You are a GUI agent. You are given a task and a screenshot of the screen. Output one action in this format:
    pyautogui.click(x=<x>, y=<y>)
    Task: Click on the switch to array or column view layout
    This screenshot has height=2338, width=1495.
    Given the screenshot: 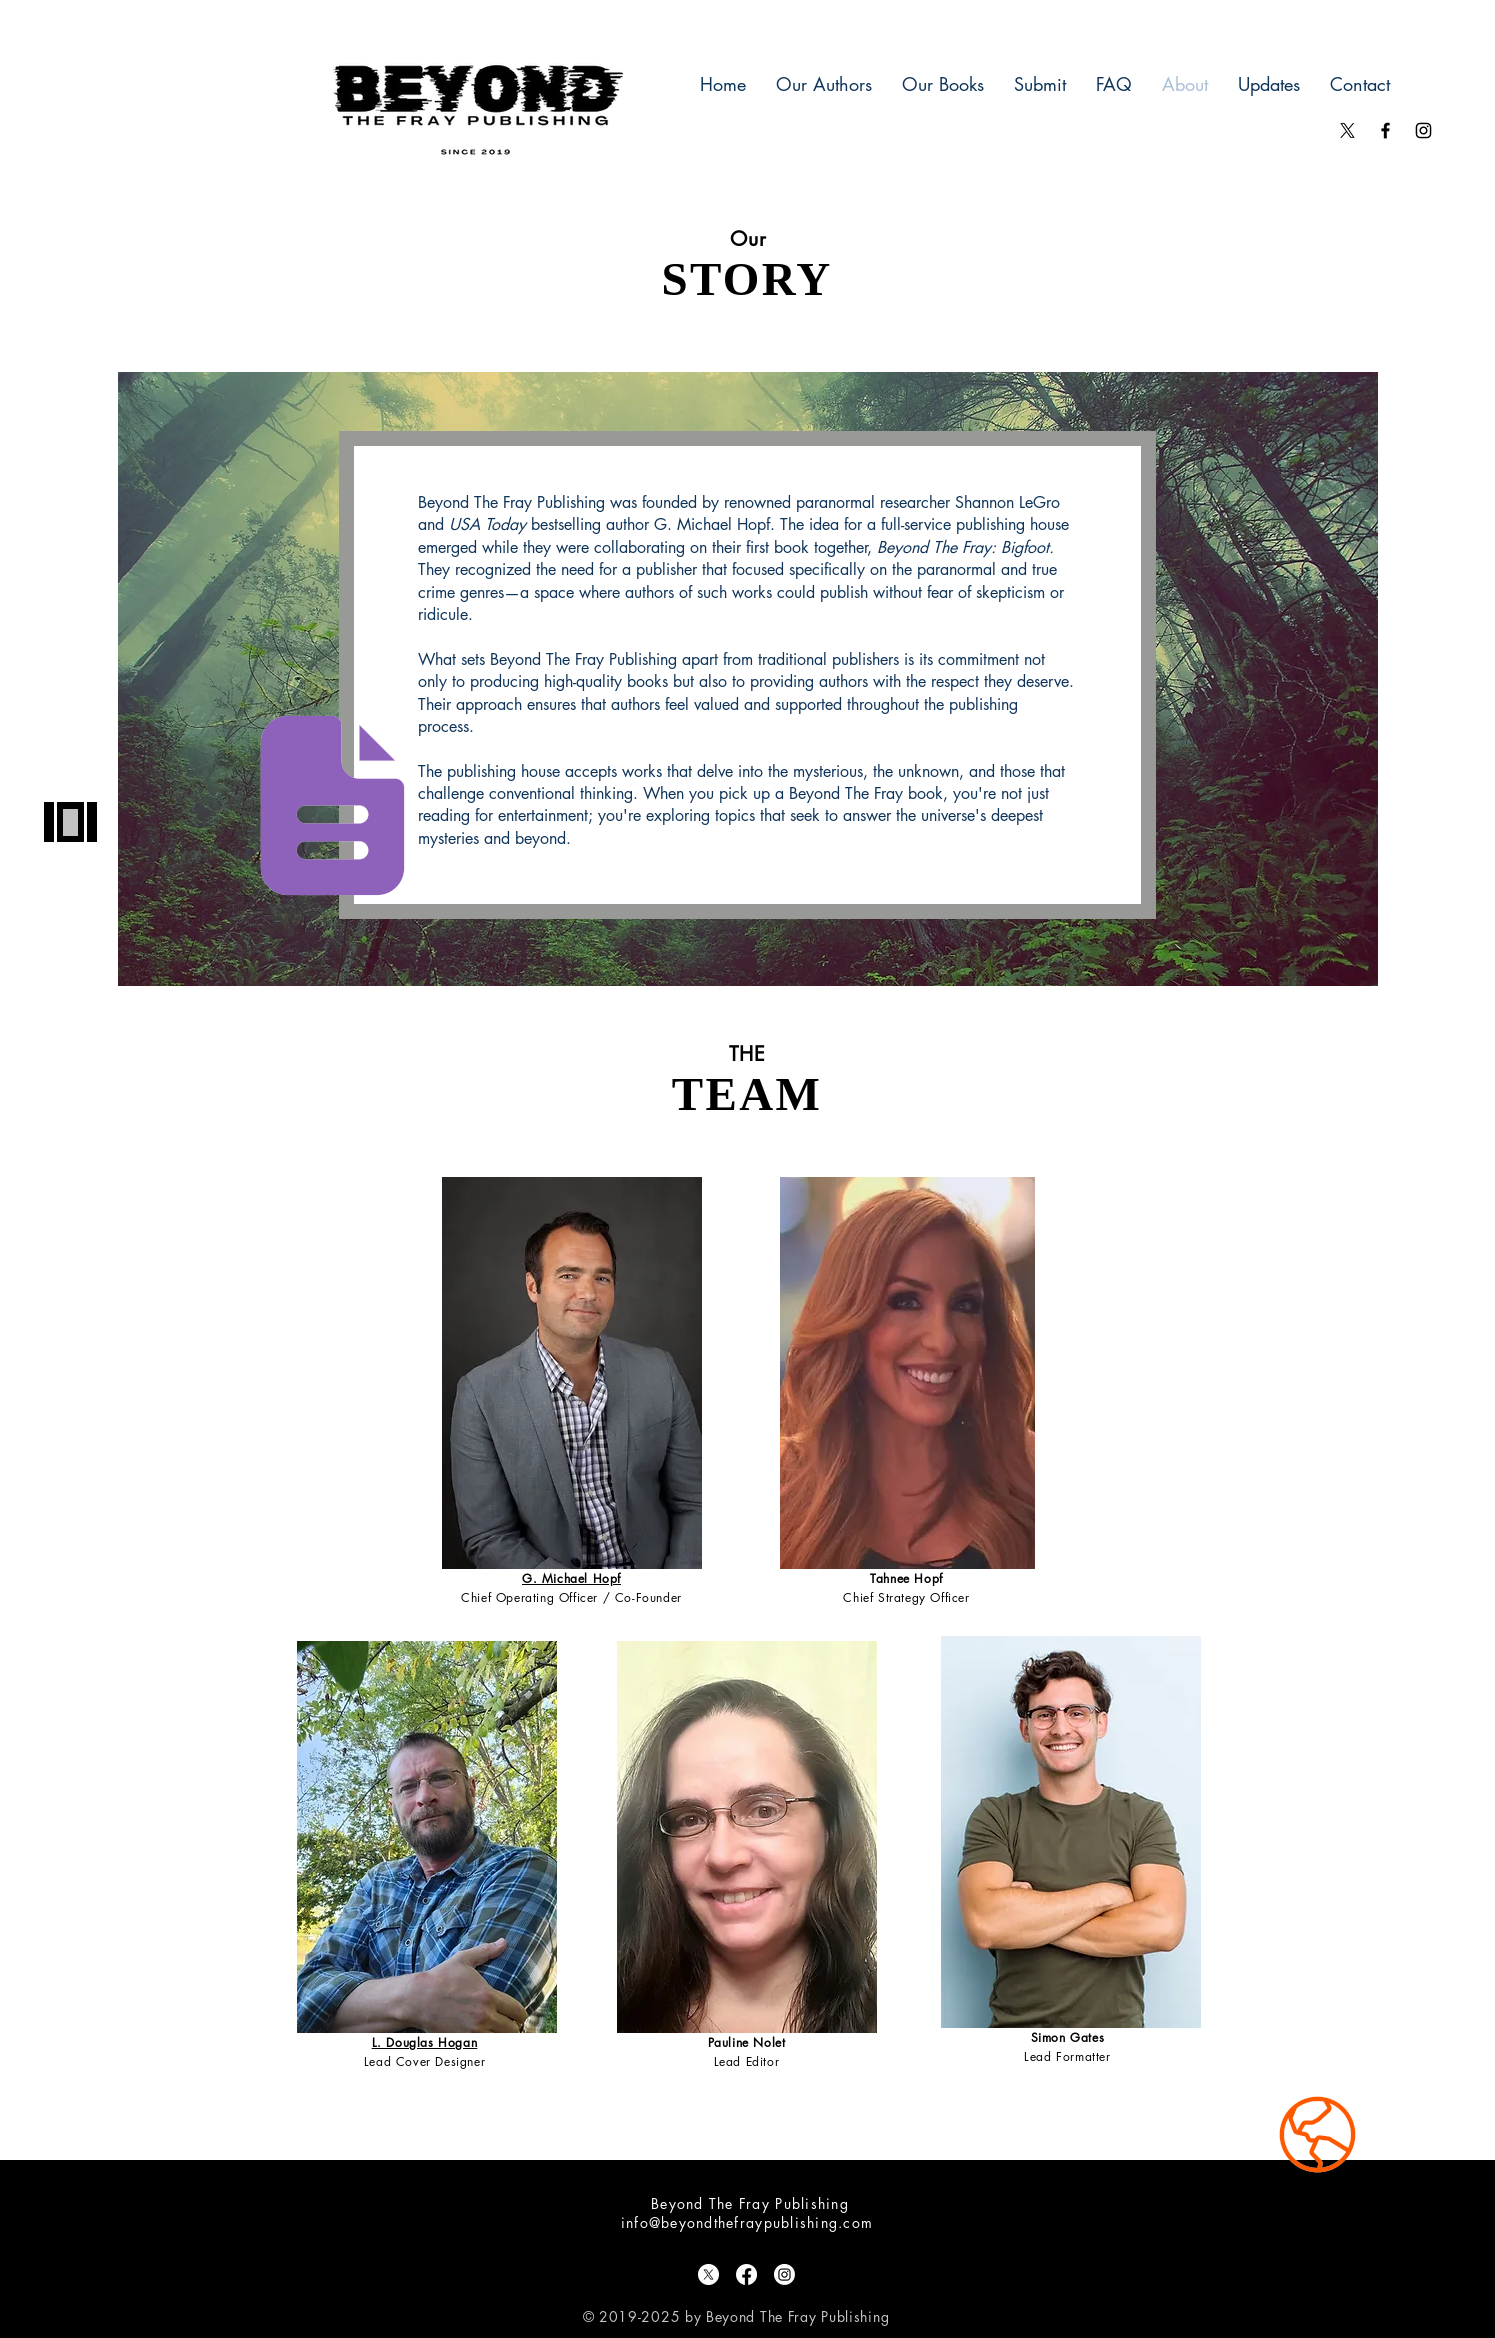 What is the action you would take?
    pyautogui.click(x=69, y=824)
    